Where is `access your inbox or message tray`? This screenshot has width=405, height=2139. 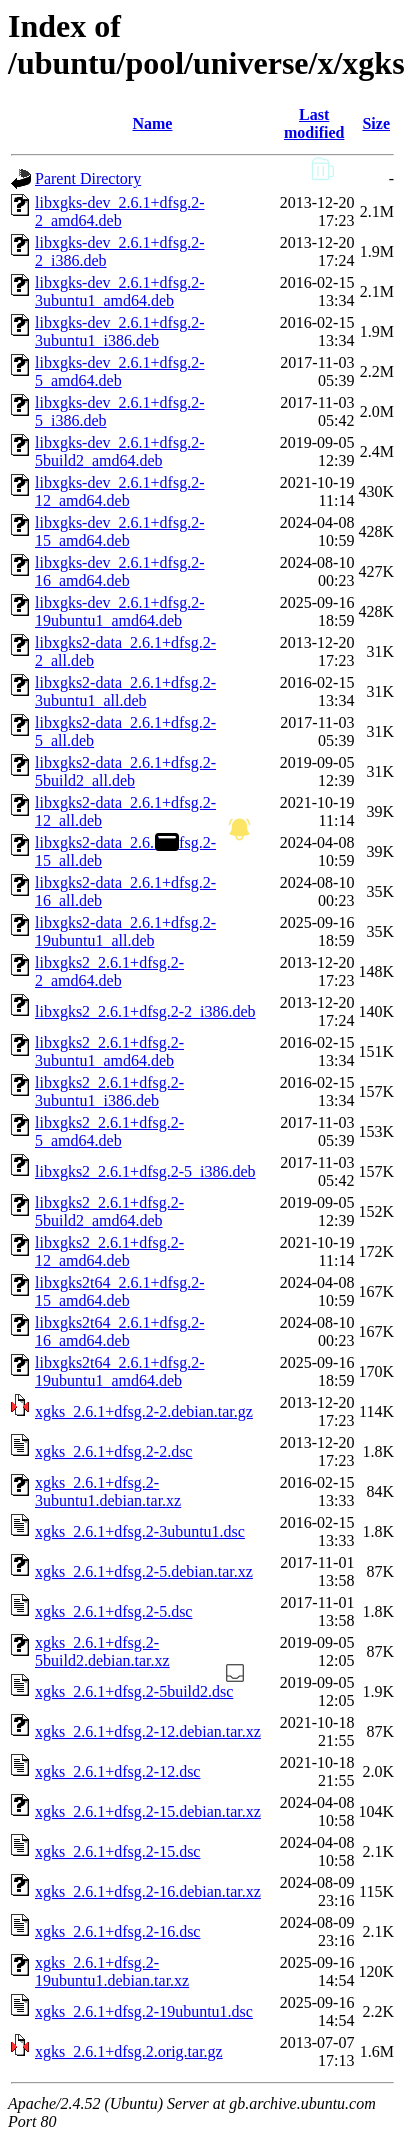 access your inbox or message tray is located at coordinates (235, 1673).